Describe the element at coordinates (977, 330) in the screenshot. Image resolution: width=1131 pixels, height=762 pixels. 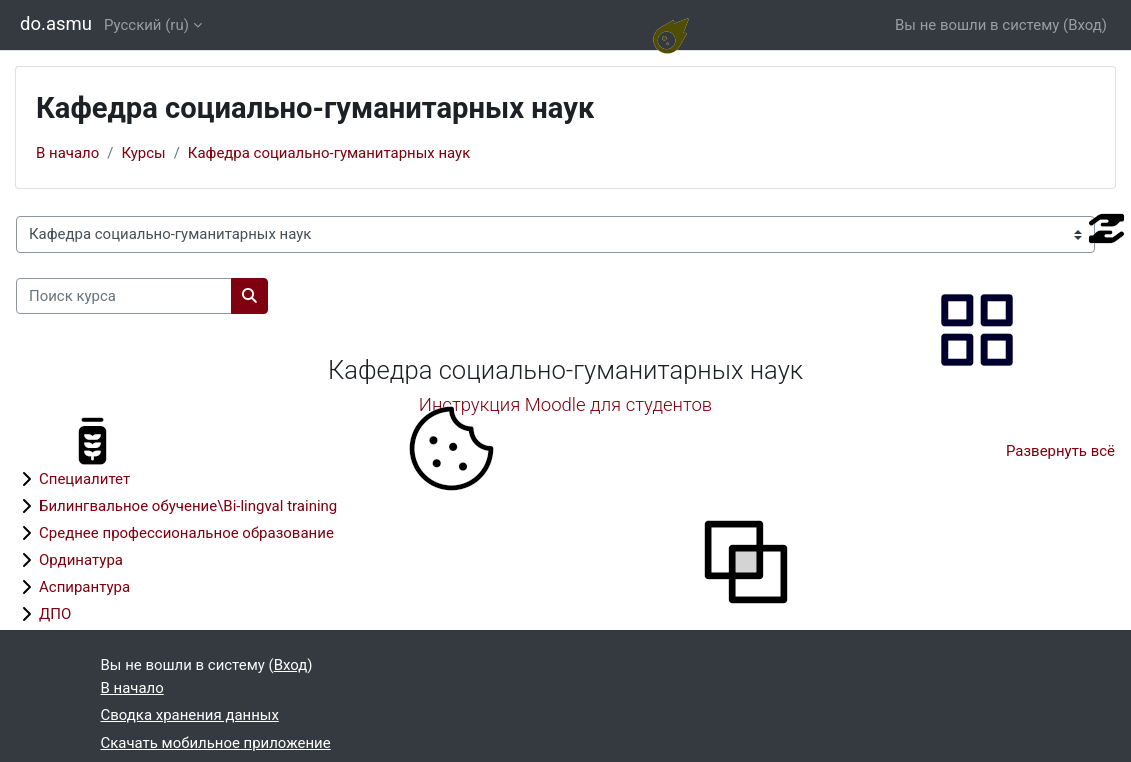
I see `view items in grid layout` at that location.